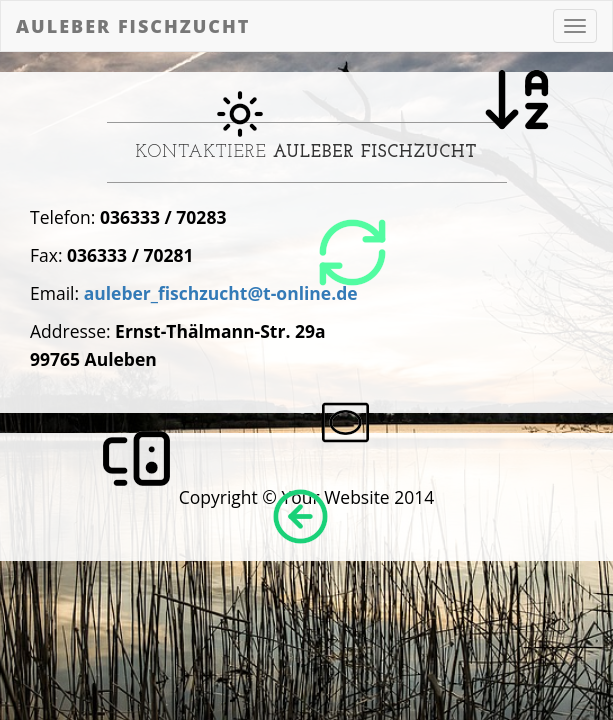 This screenshot has width=613, height=720. I want to click on go back to the previous screen, so click(300, 516).